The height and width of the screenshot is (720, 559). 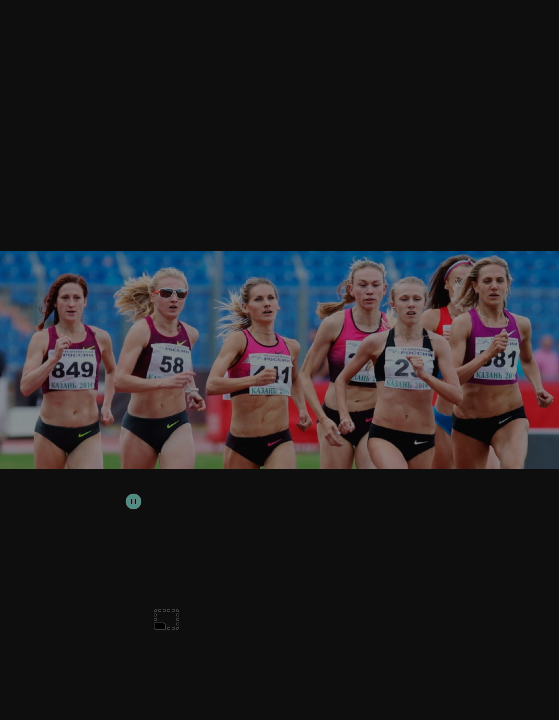 What do you see at coordinates (166, 619) in the screenshot?
I see `resize image to smaller dimensions` at bounding box center [166, 619].